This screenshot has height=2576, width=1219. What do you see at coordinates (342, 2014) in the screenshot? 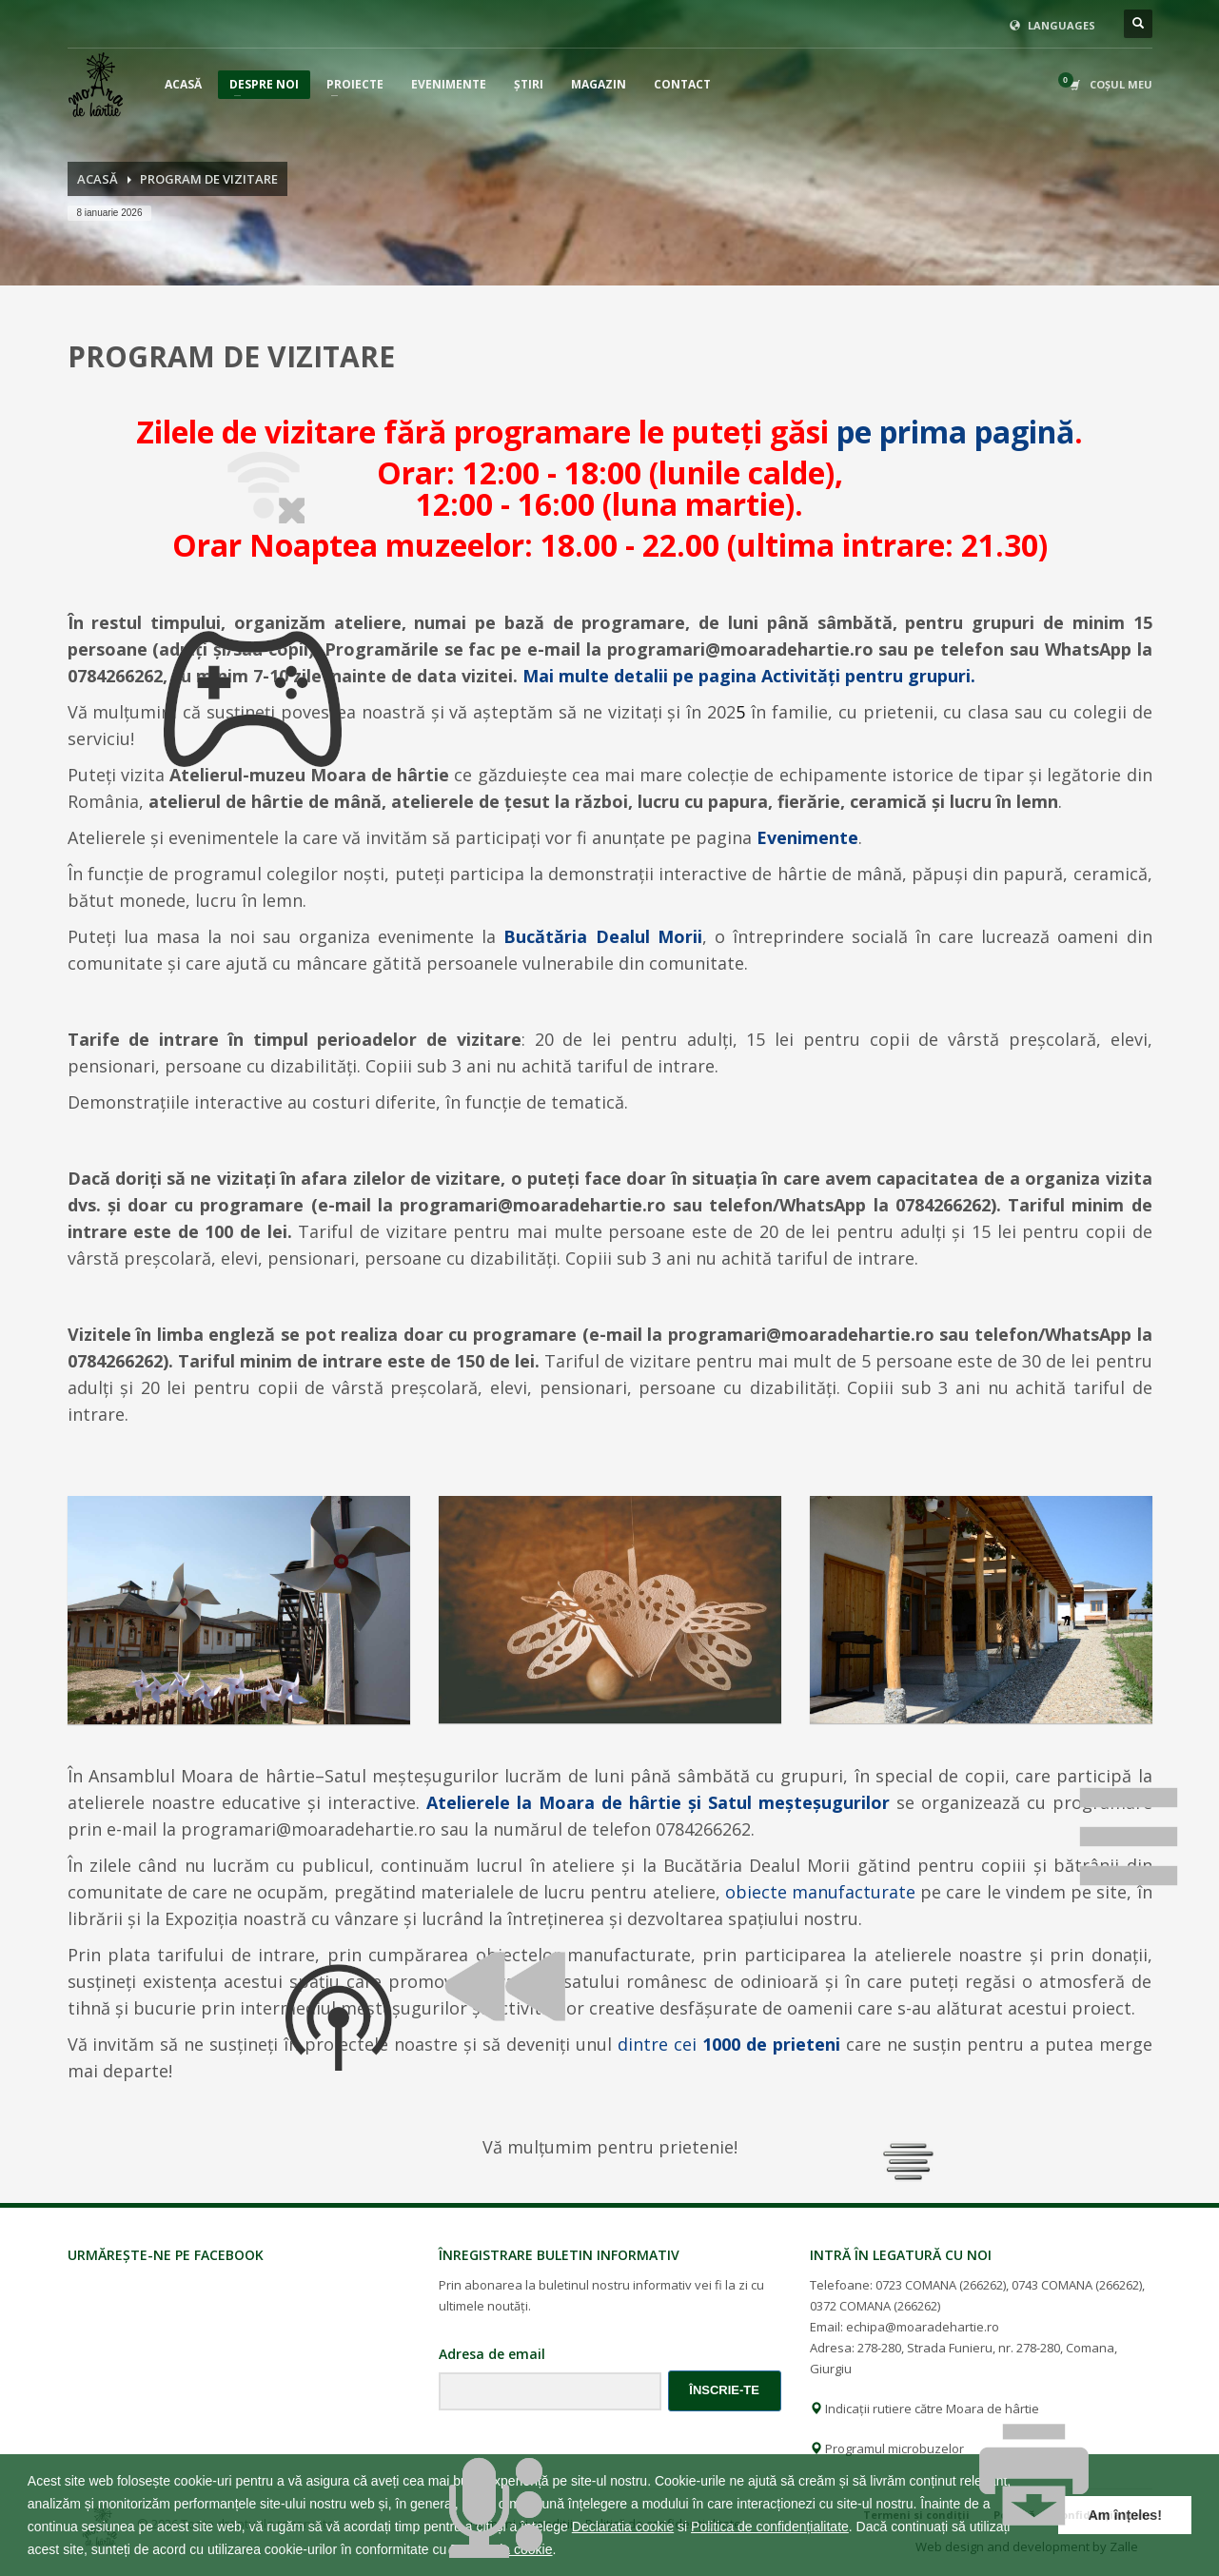
I see `open the podcasts app` at bounding box center [342, 2014].